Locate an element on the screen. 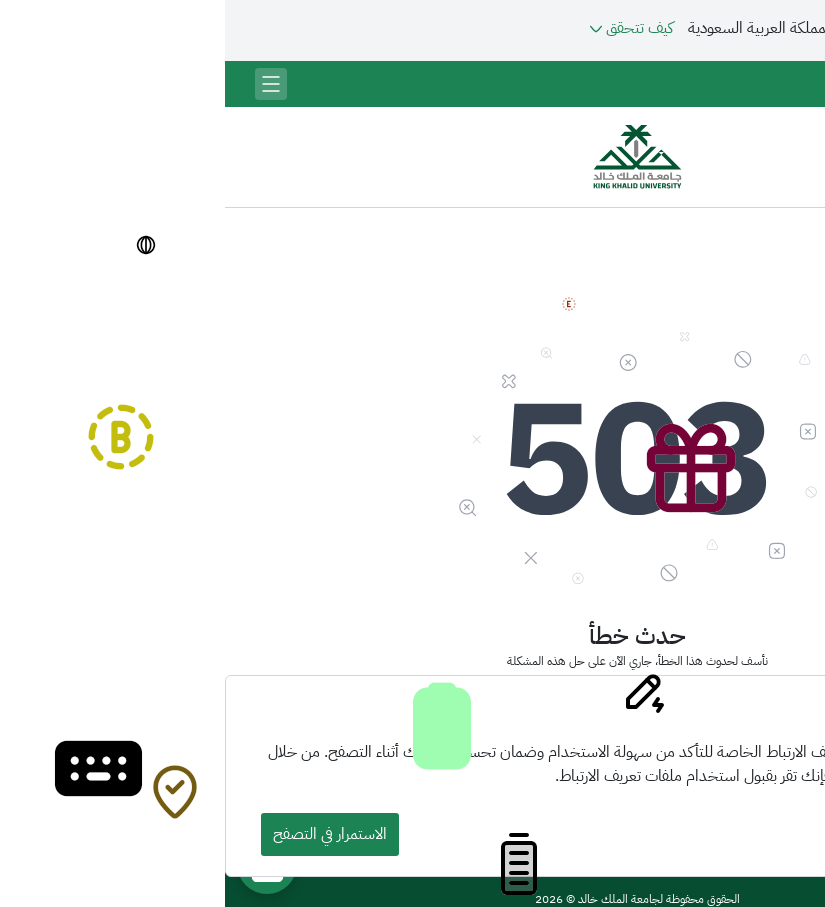 This screenshot has height=907, width=825. view or redeem a gift is located at coordinates (691, 468).